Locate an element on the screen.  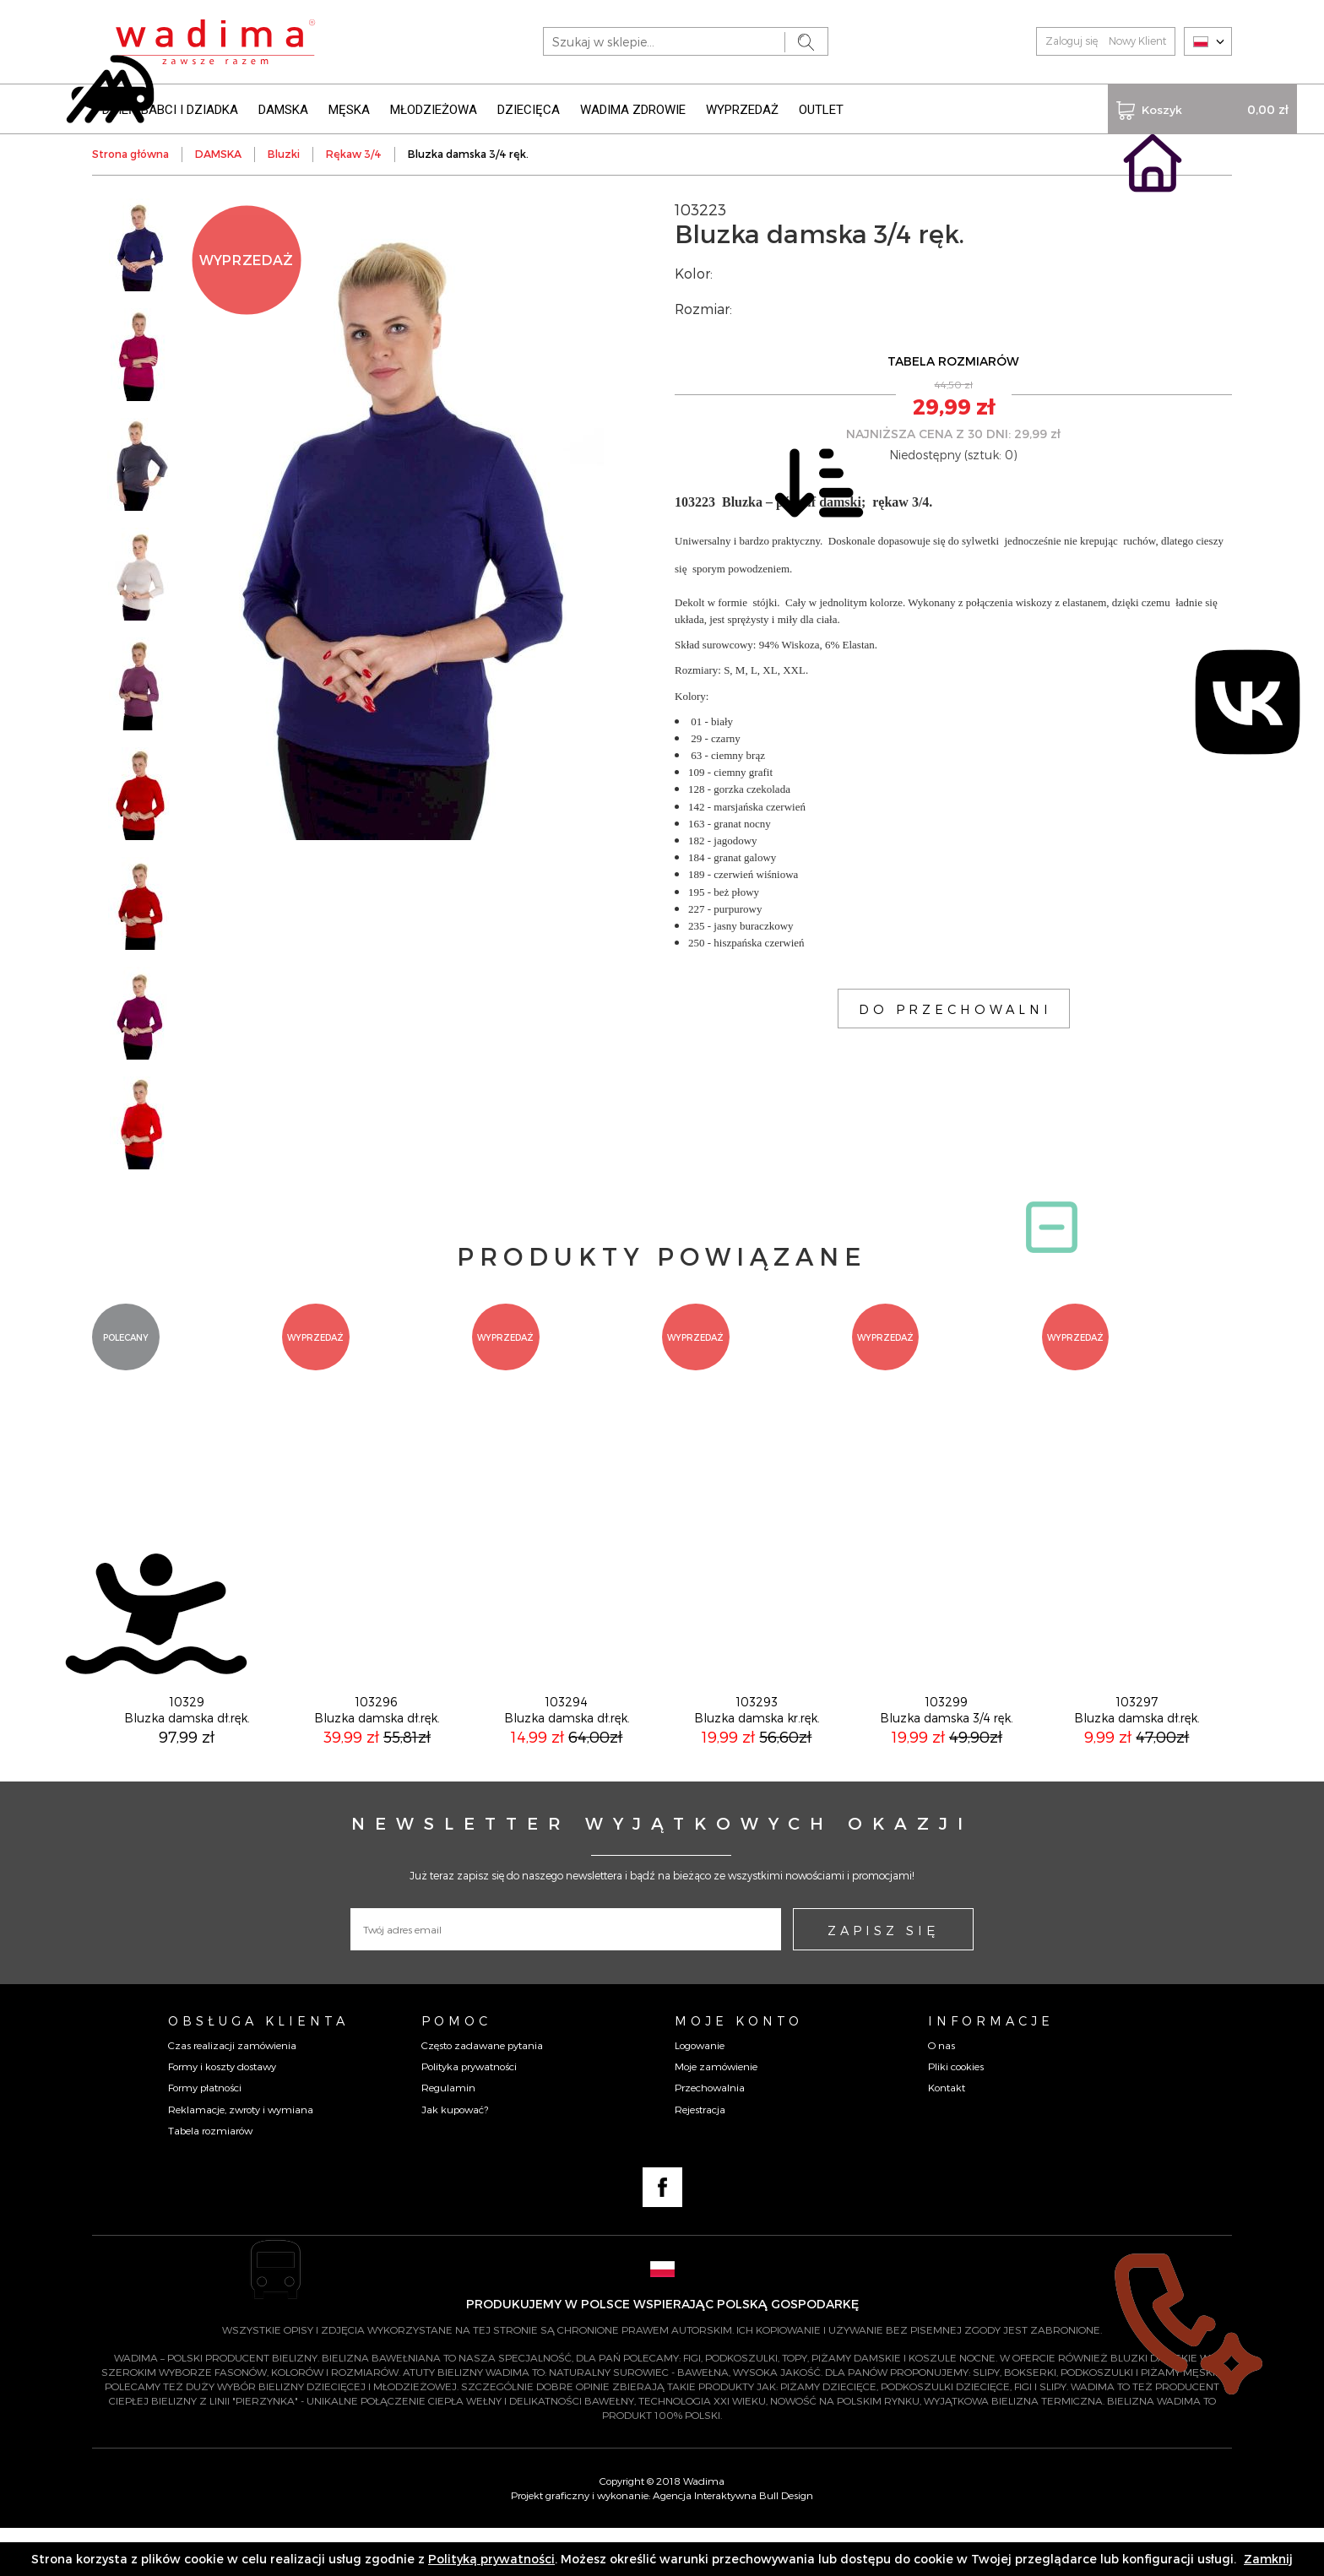
view bus routes and schedules is located at coordinates (275, 2270).